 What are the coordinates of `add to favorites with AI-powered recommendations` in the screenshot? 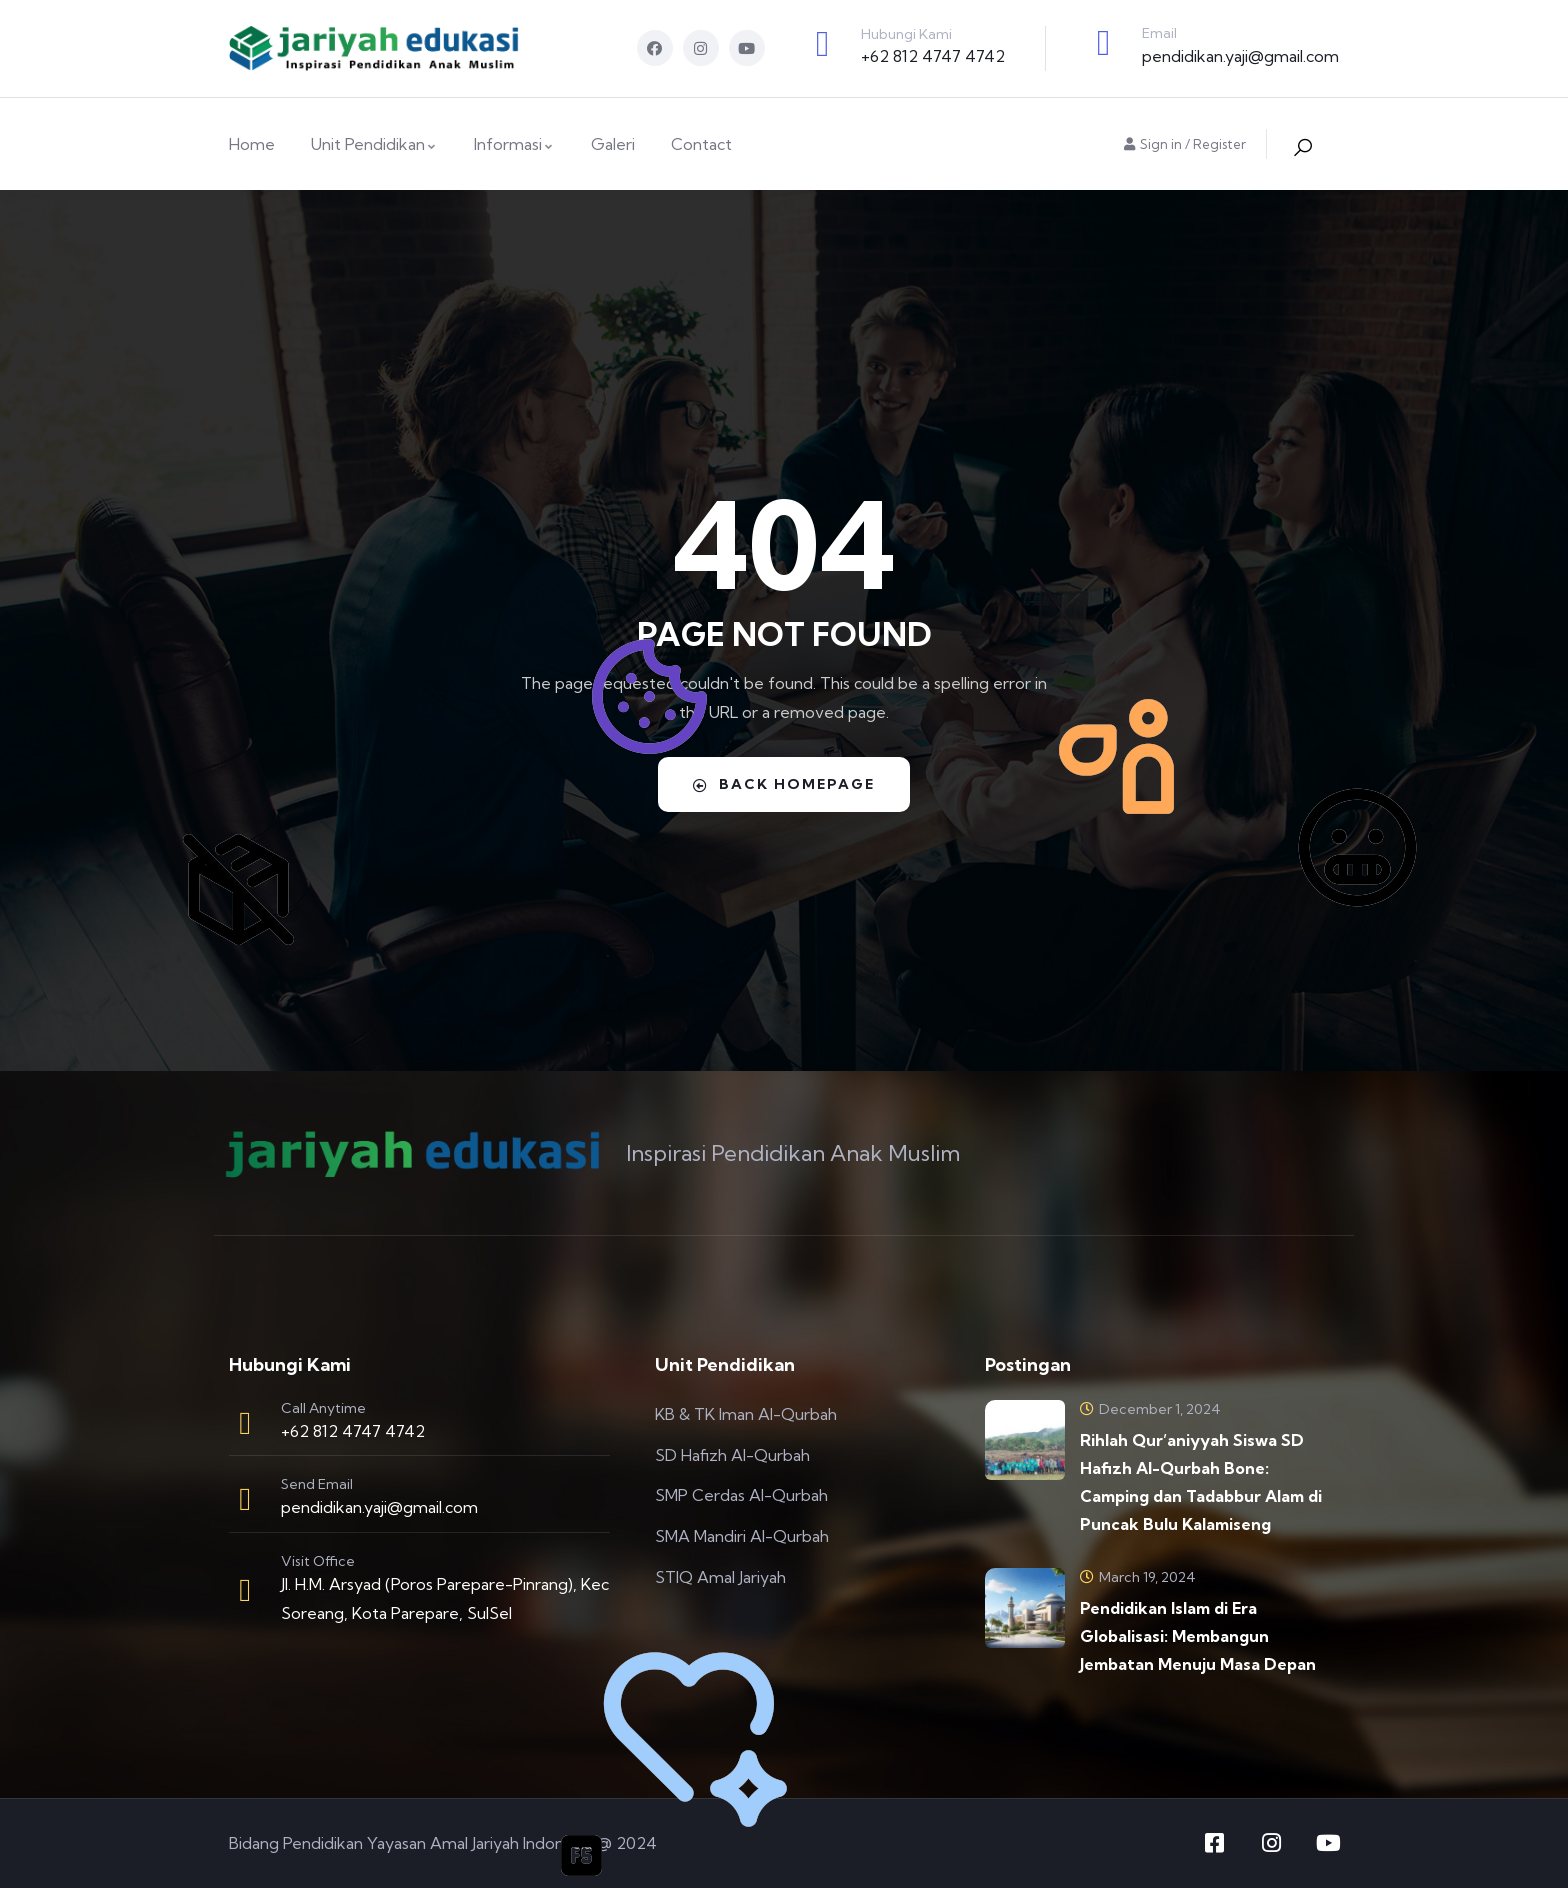 It's located at (689, 1729).